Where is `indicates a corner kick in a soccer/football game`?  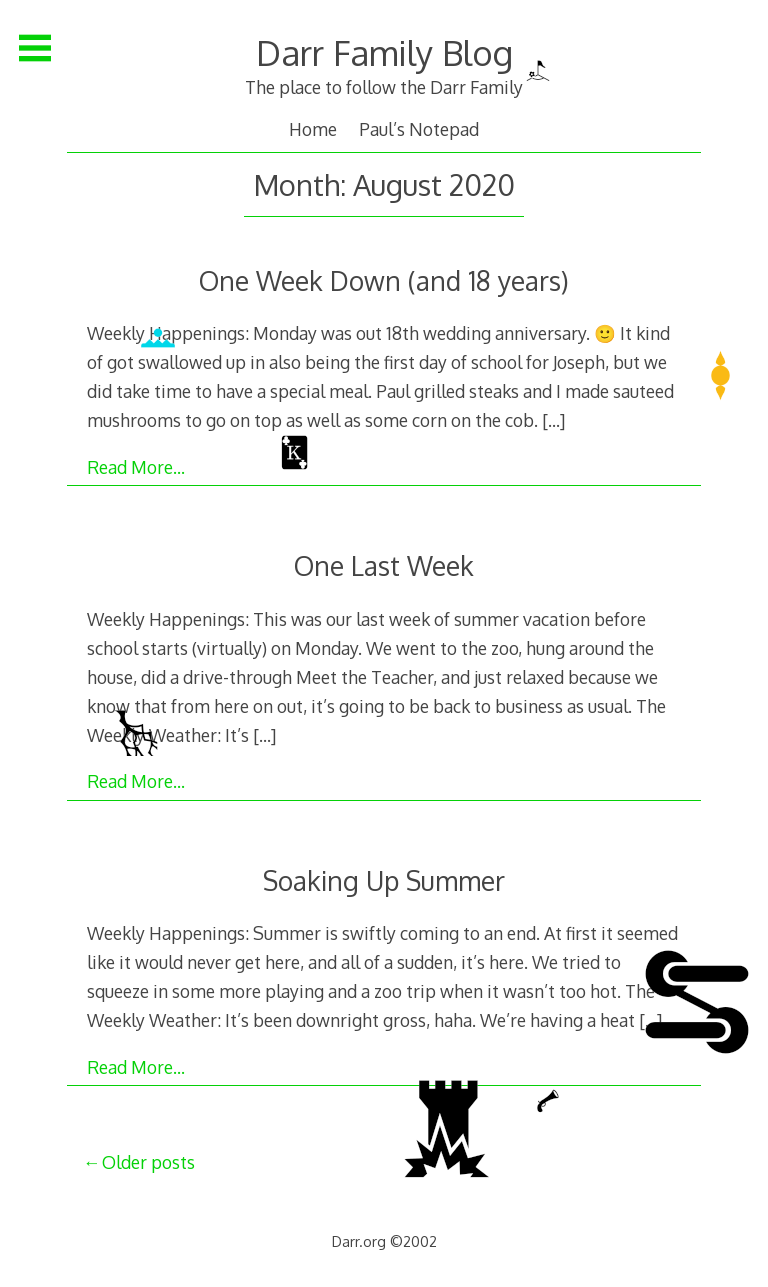 indicates a corner kick in a soccer/football game is located at coordinates (538, 71).